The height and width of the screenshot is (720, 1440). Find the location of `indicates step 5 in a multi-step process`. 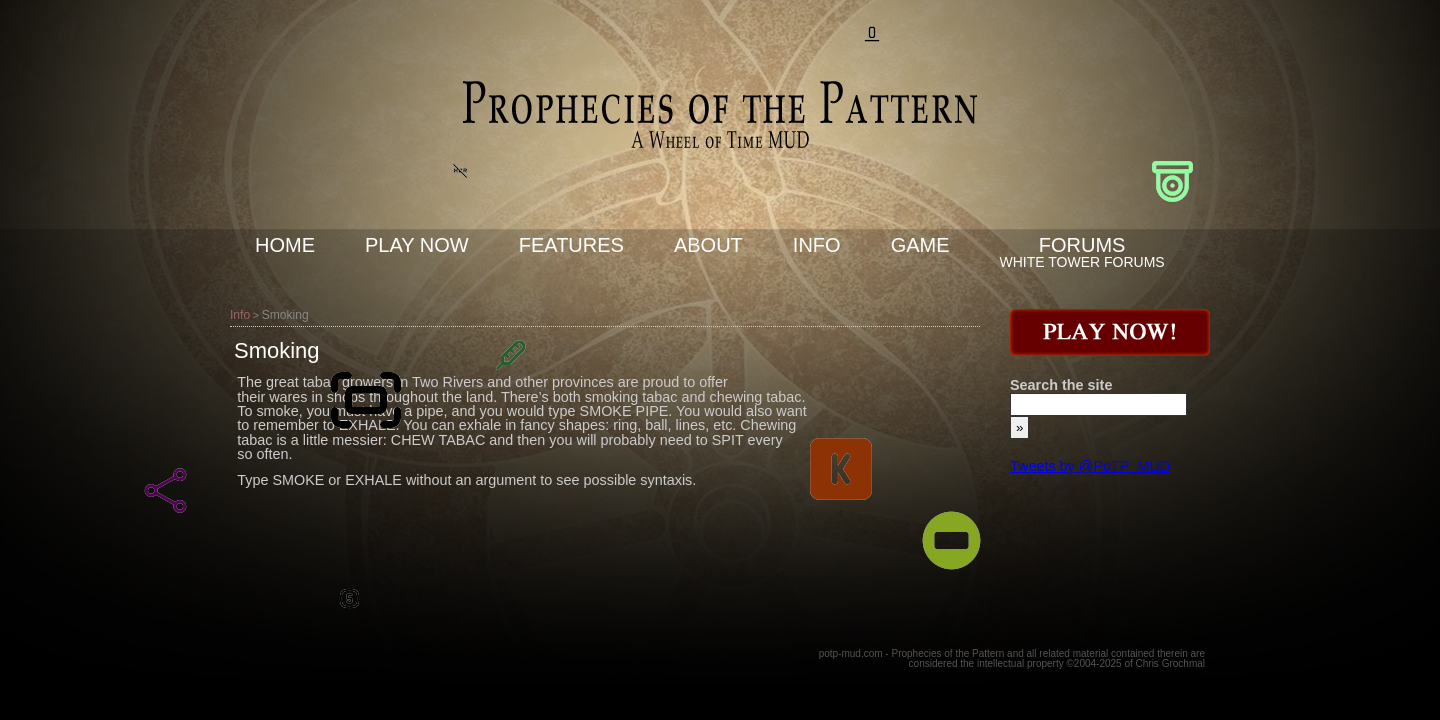

indicates step 5 in a multi-step process is located at coordinates (349, 598).